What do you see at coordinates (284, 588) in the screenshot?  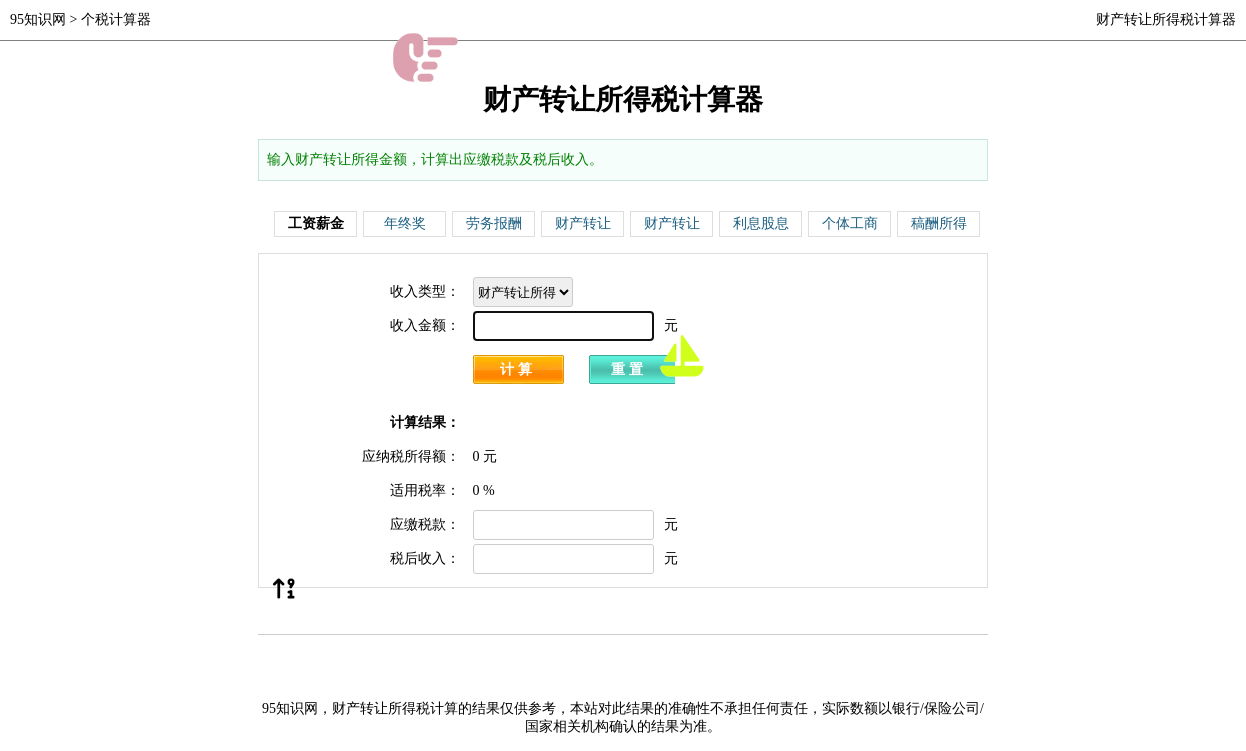 I see `sort numbers in descending order (9 to 1)` at bounding box center [284, 588].